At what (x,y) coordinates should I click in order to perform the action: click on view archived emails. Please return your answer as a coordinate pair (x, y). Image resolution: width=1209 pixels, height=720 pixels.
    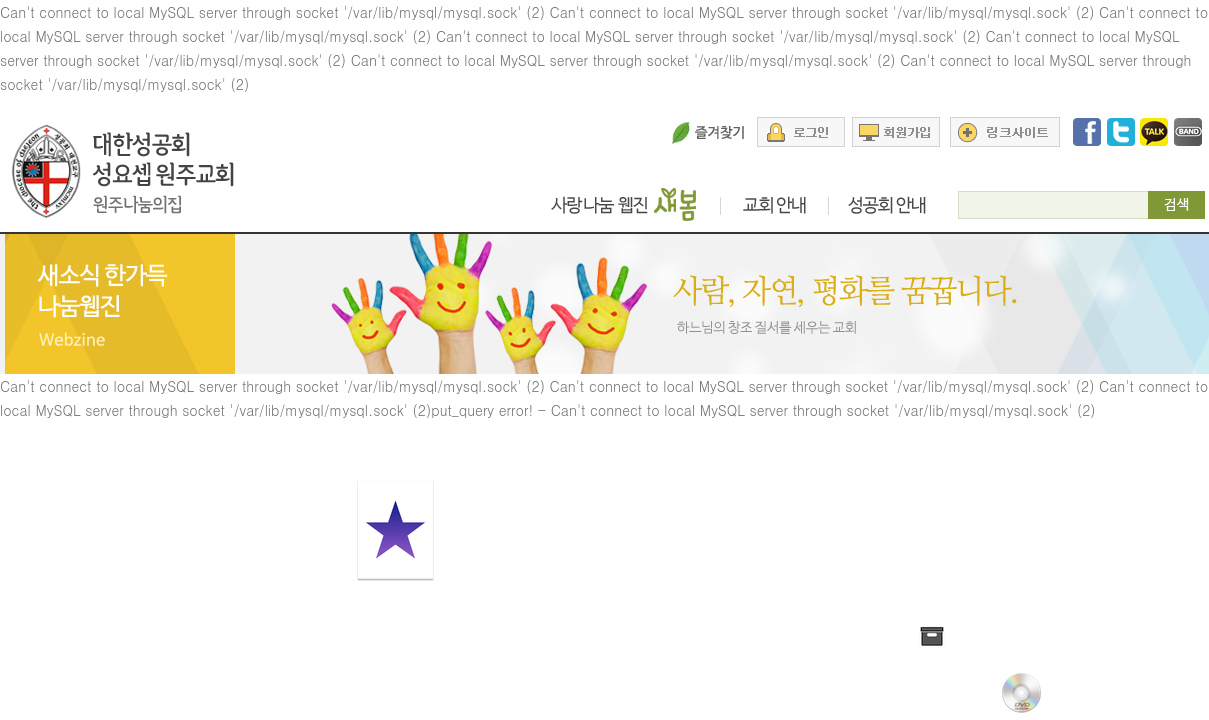
    Looking at the image, I should click on (932, 636).